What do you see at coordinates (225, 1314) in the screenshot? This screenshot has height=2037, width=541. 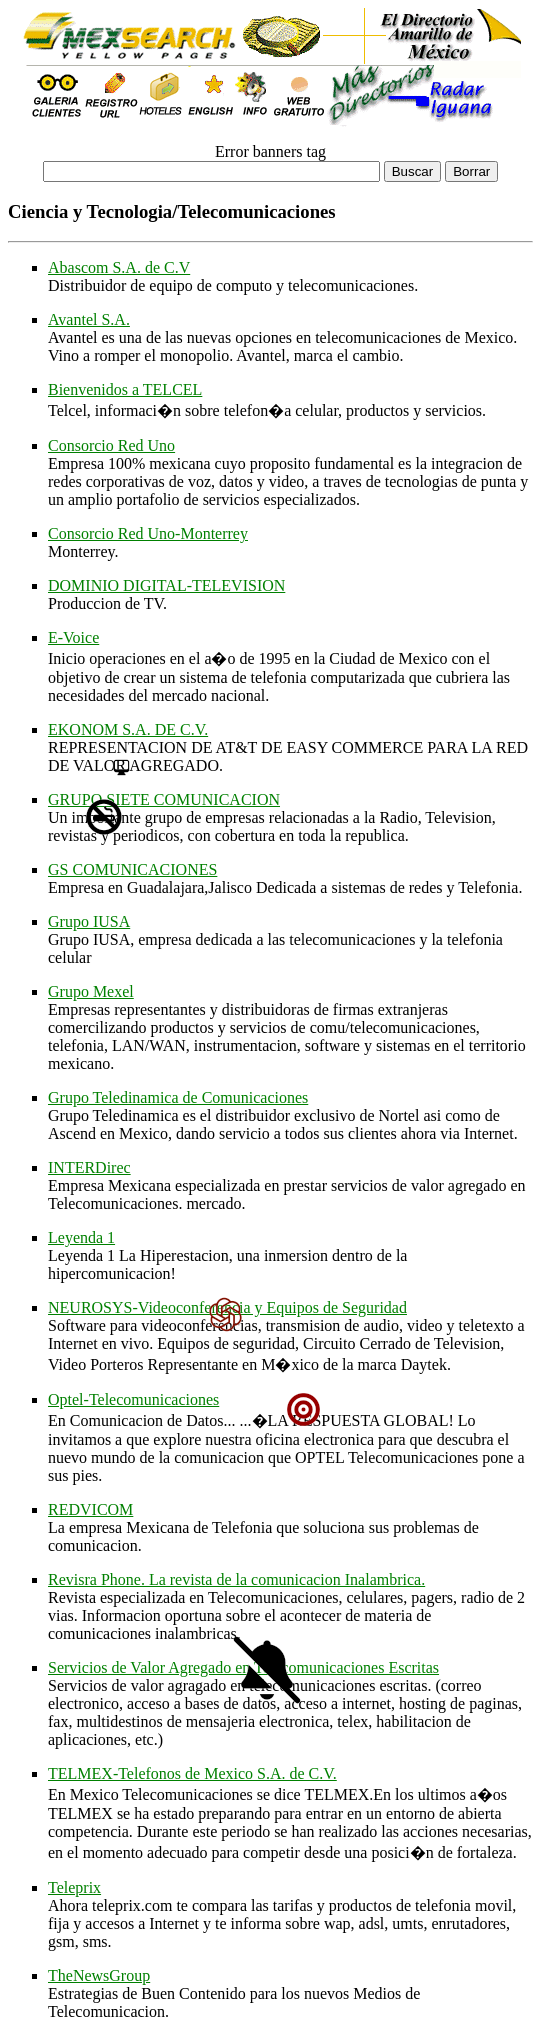 I see `open OpenAI or ChatGPT app` at bounding box center [225, 1314].